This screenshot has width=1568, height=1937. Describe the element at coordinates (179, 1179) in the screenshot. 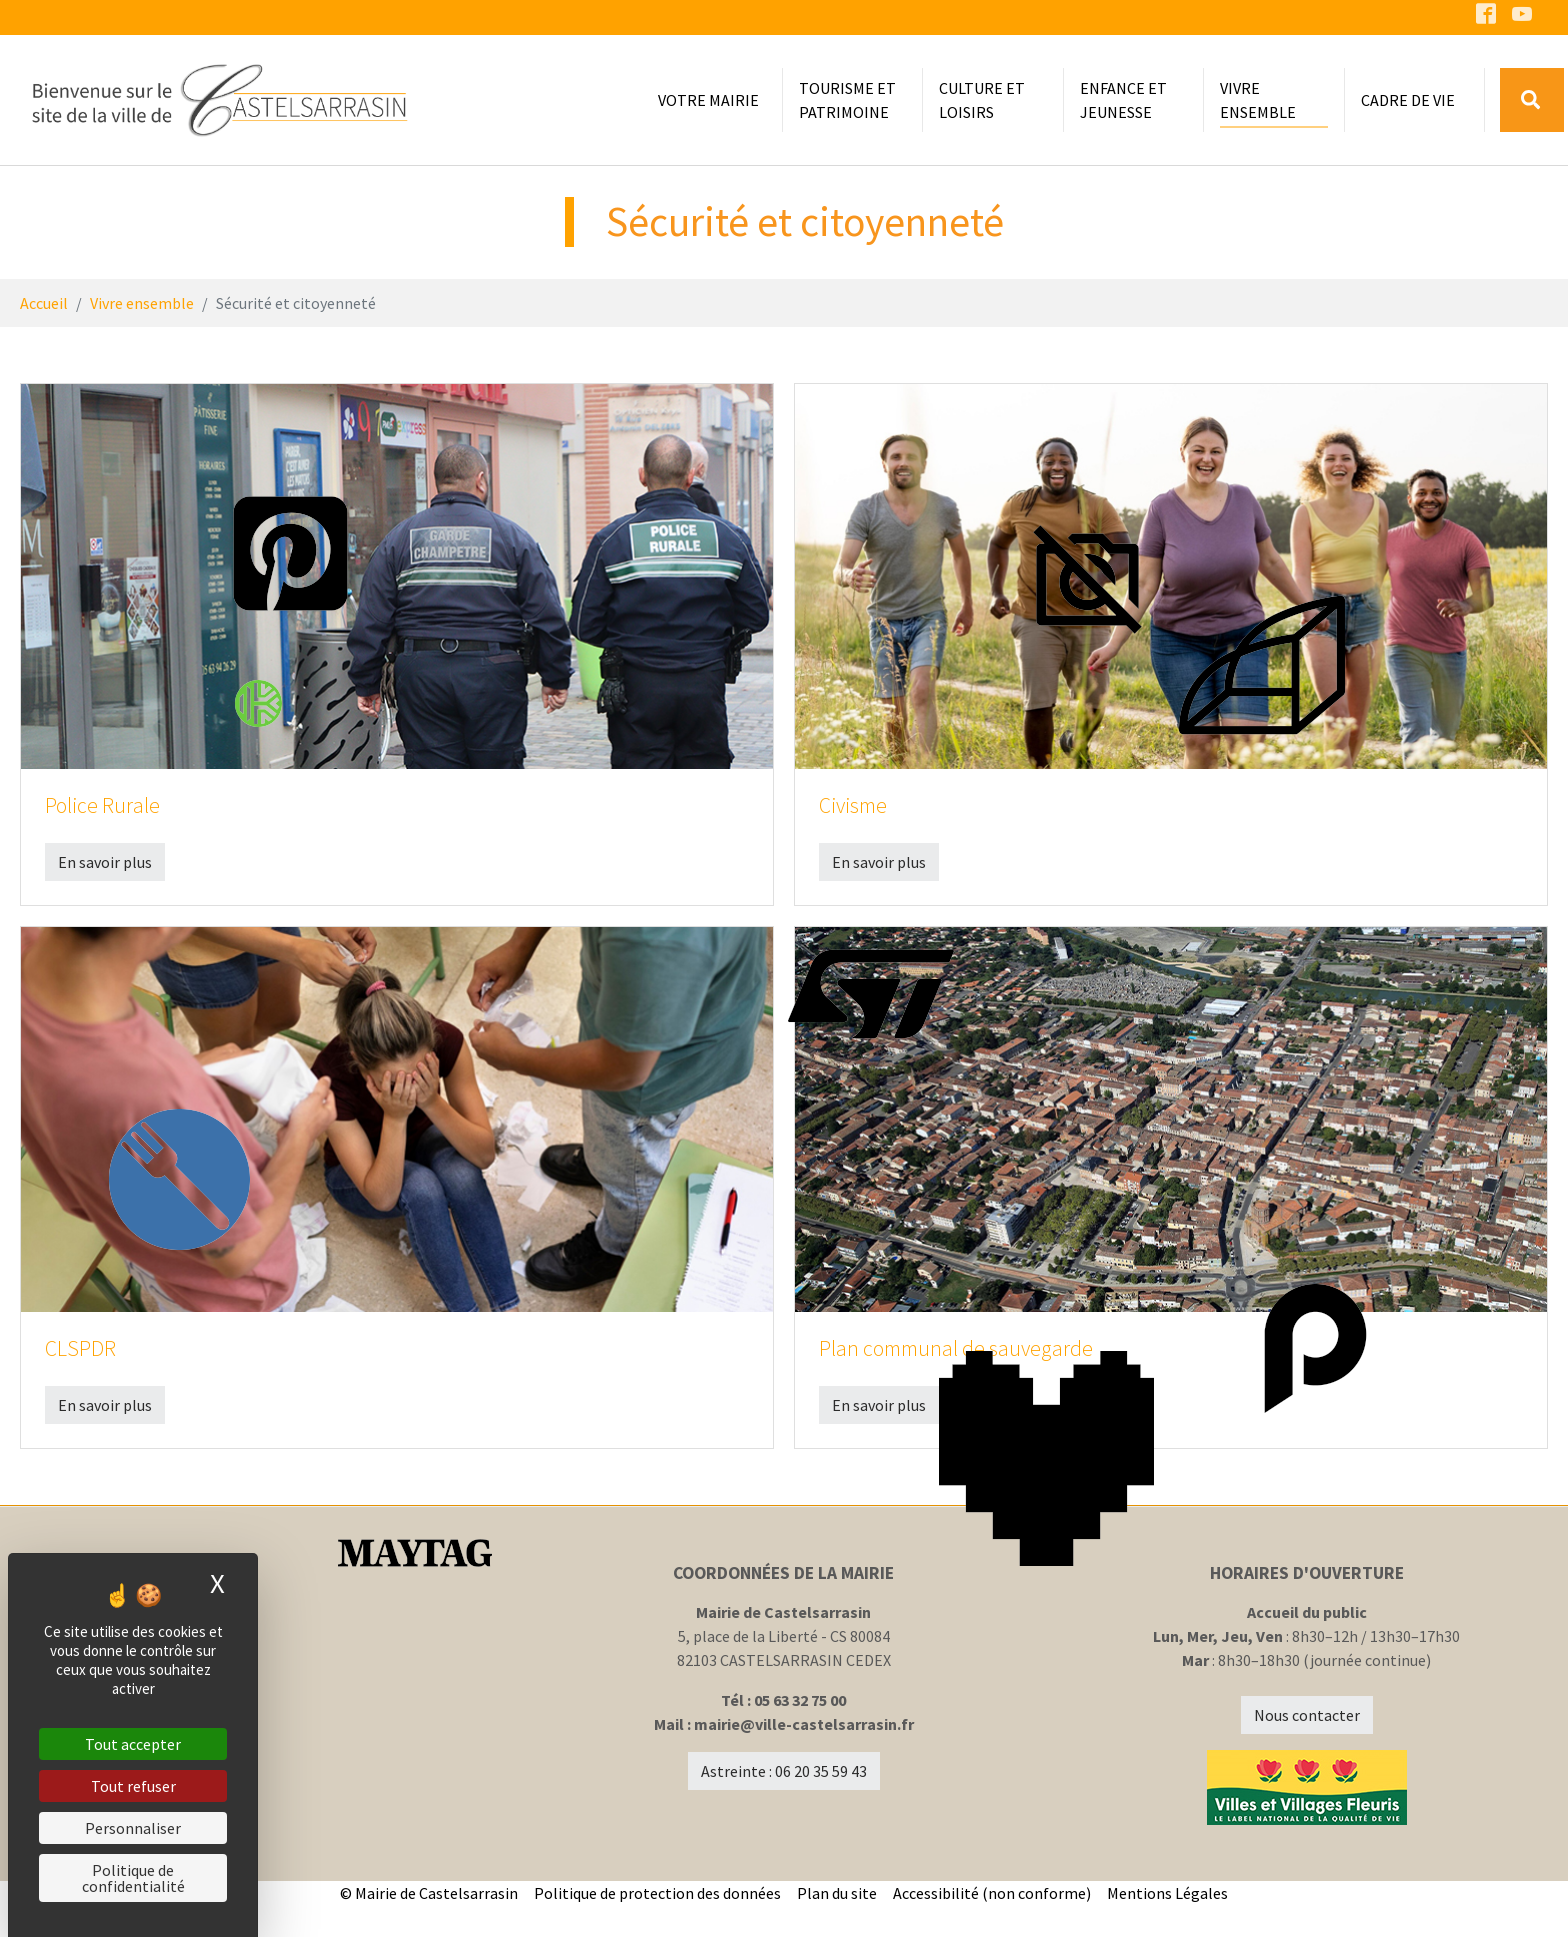

I see `visit Greasy Fork website` at that location.